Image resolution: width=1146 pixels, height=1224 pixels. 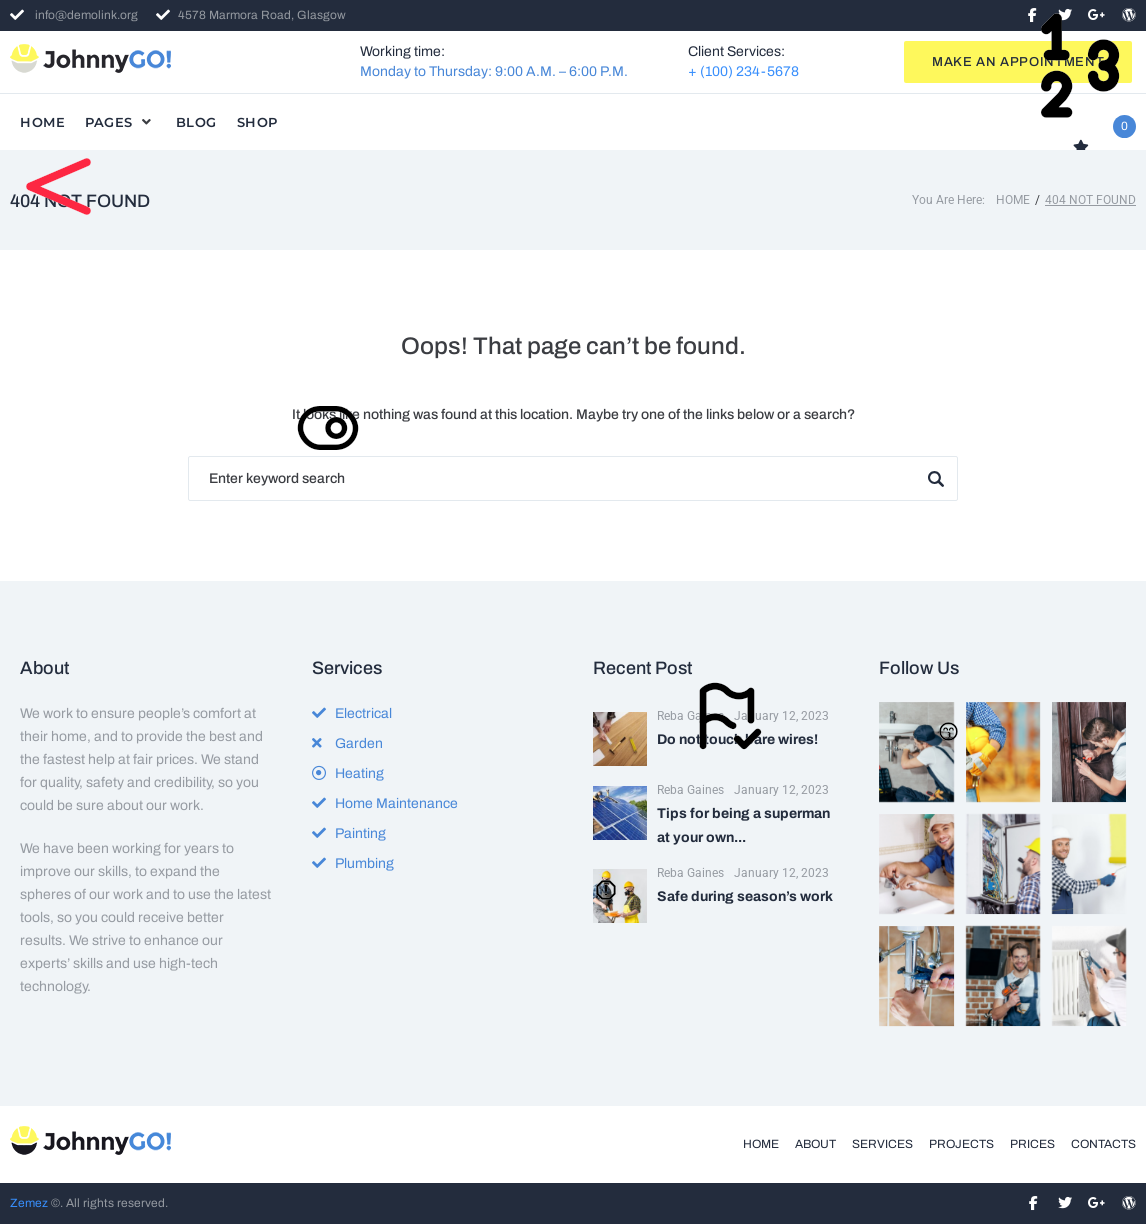 What do you see at coordinates (58, 186) in the screenshot?
I see `less than comparison operator` at bounding box center [58, 186].